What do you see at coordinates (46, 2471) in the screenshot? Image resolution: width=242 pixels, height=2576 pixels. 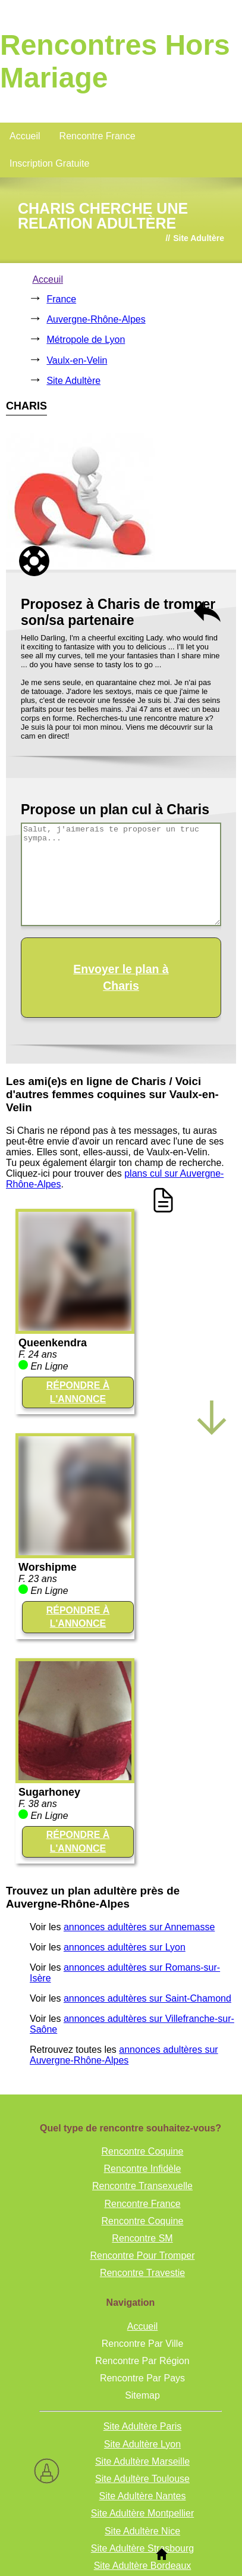 I see `select marker or highlighter tool` at bounding box center [46, 2471].